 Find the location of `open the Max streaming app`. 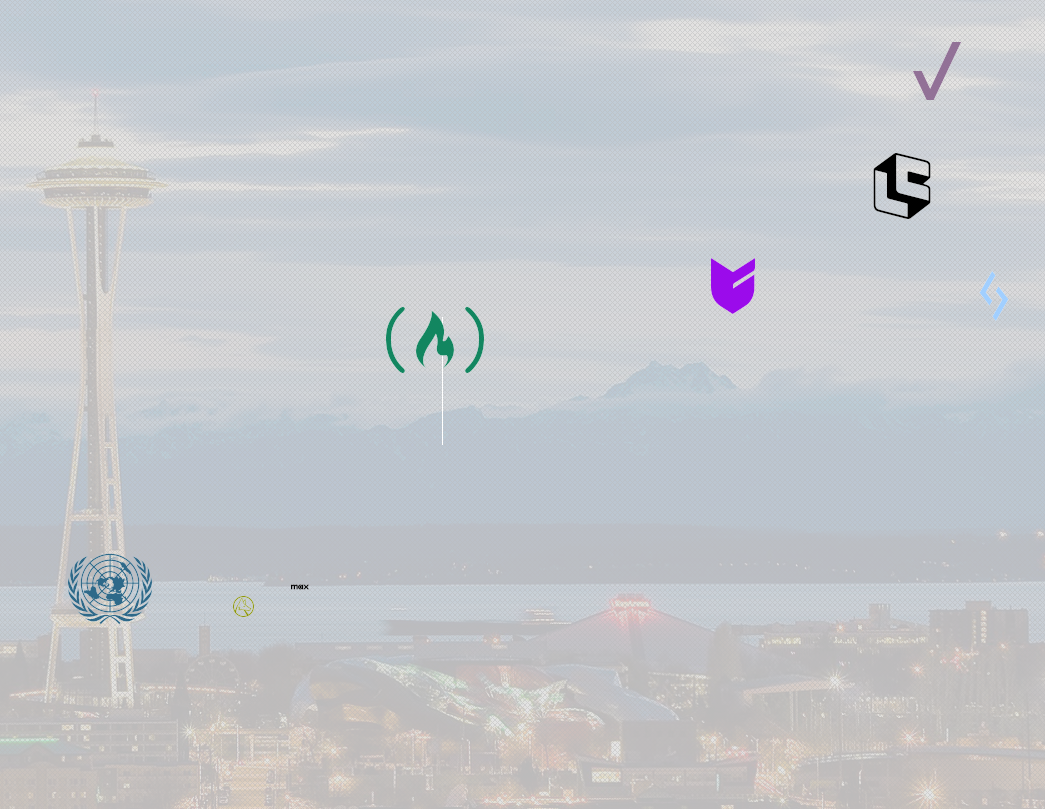

open the Max streaming app is located at coordinates (300, 587).